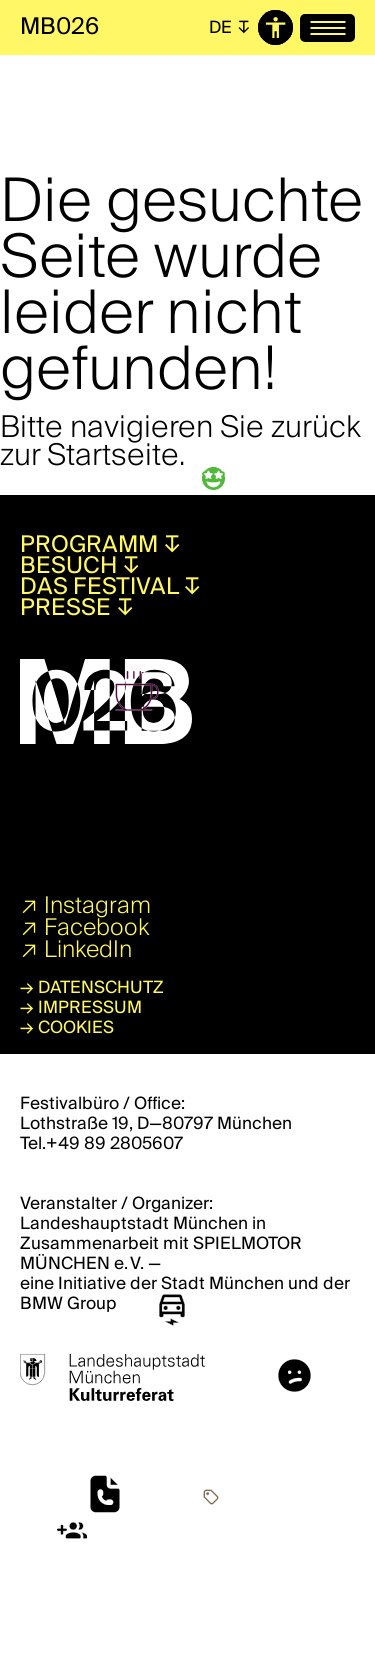  I want to click on indicates a confused or uncertain state, so click(294, 1375).